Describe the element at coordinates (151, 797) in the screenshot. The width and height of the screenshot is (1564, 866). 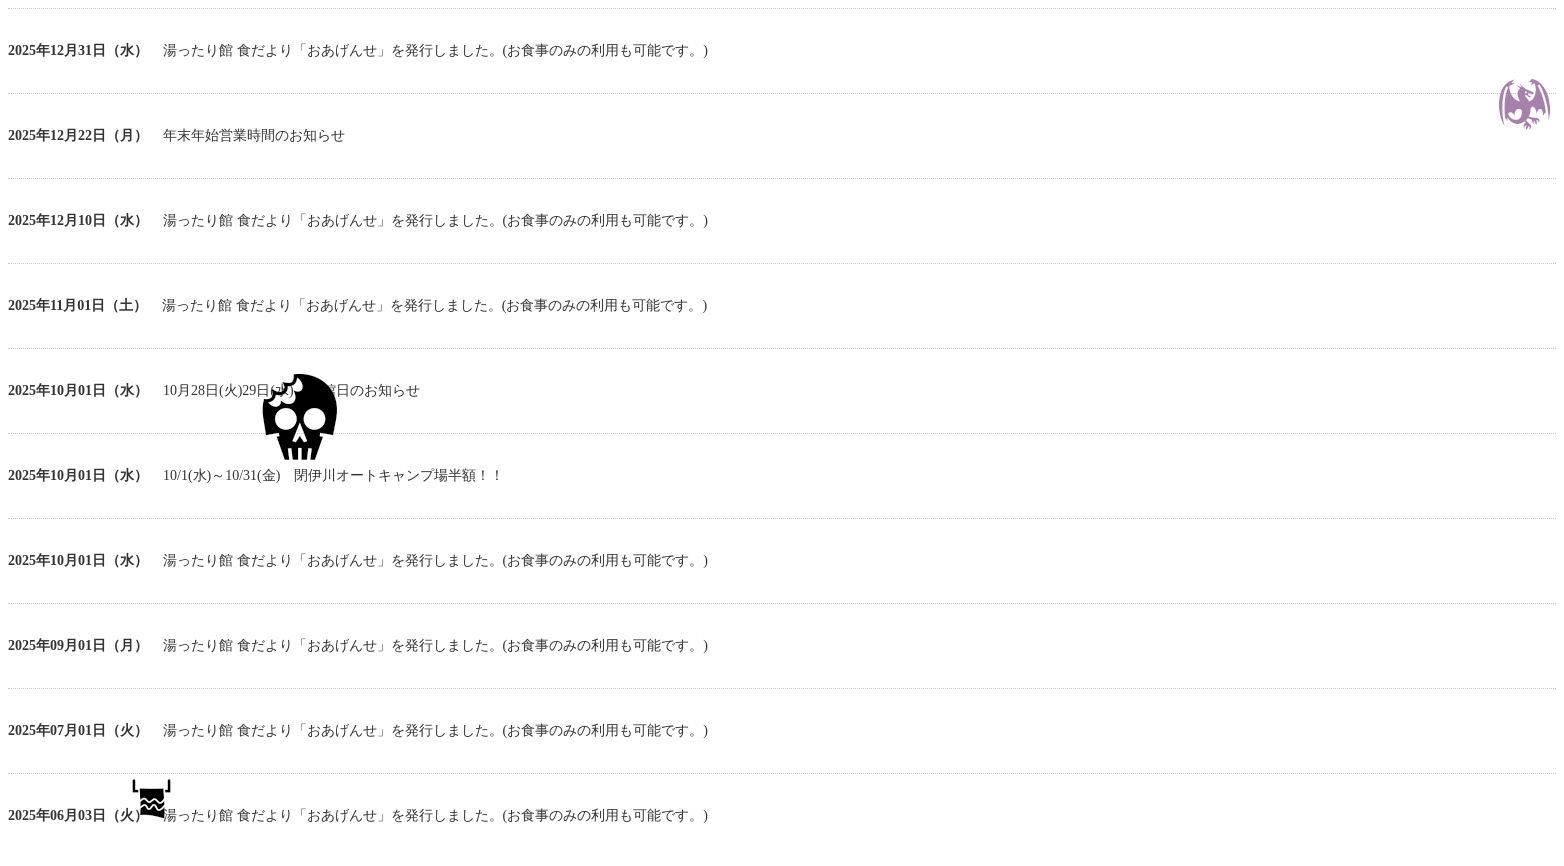
I see `view bathroom or towel amenities` at that location.